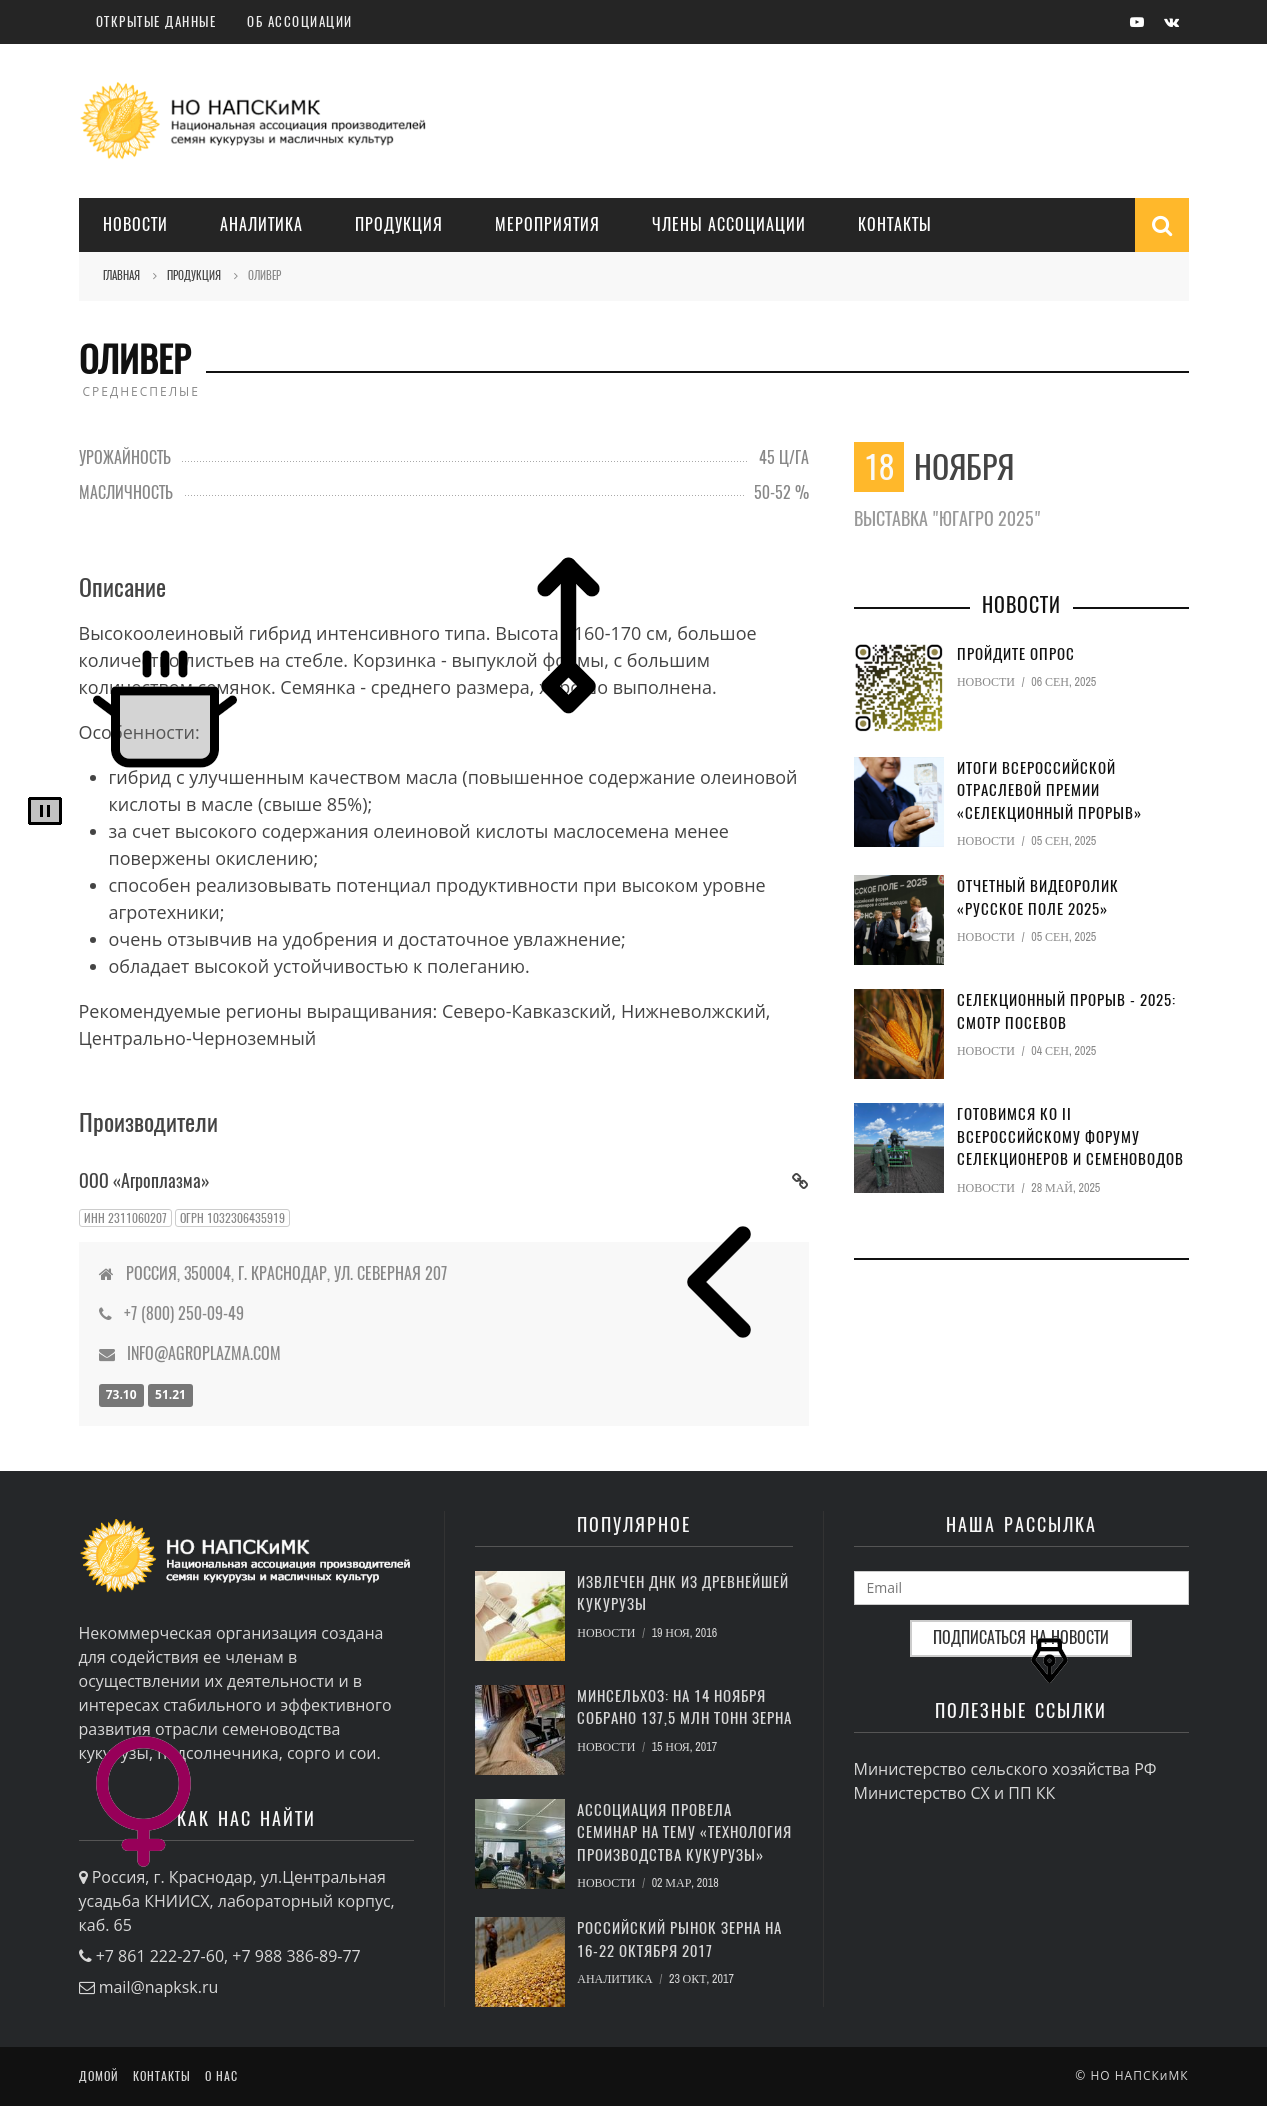 This screenshot has width=1267, height=2106. What do you see at coordinates (719, 1282) in the screenshot?
I see `go back to the previous screen` at bounding box center [719, 1282].